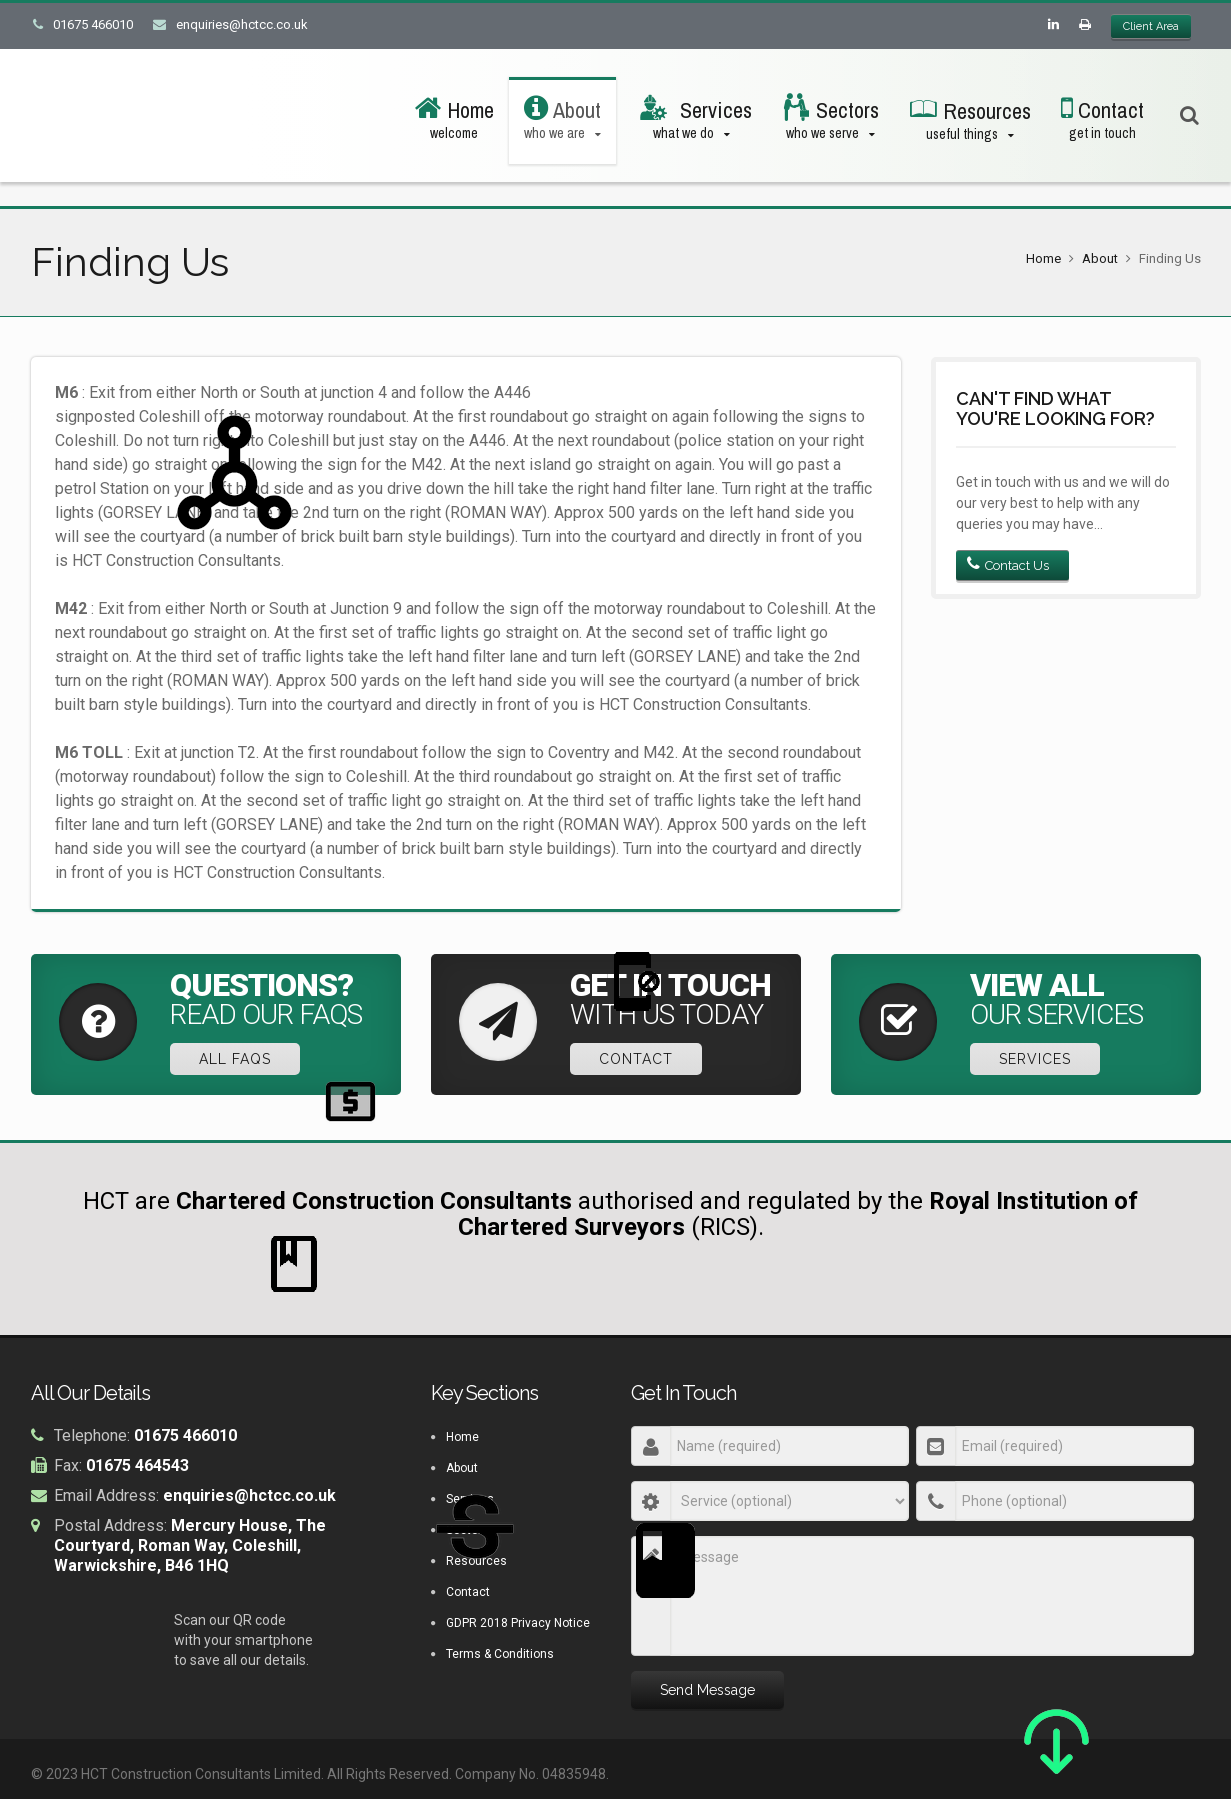  Describe the element at coordinates (350, 1101) in the screenshot. I see `find nearby ATMs or cash machines` at that location.